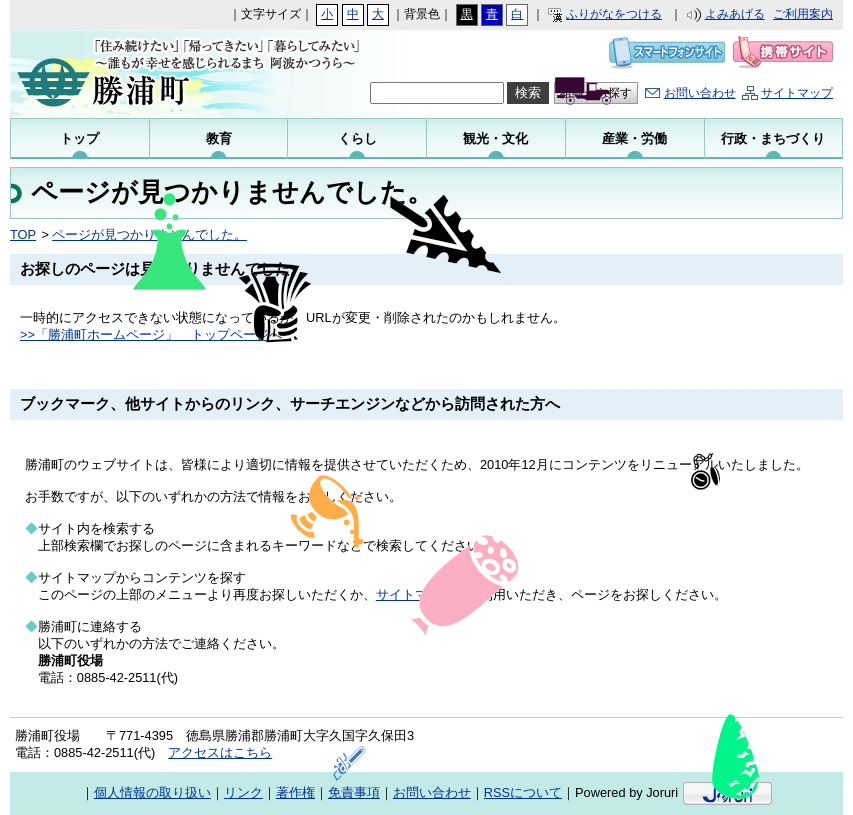  Describe the element at coordinates (583, 91) in the screenshot. I see `indicates freight or cargo delivery` at that location.